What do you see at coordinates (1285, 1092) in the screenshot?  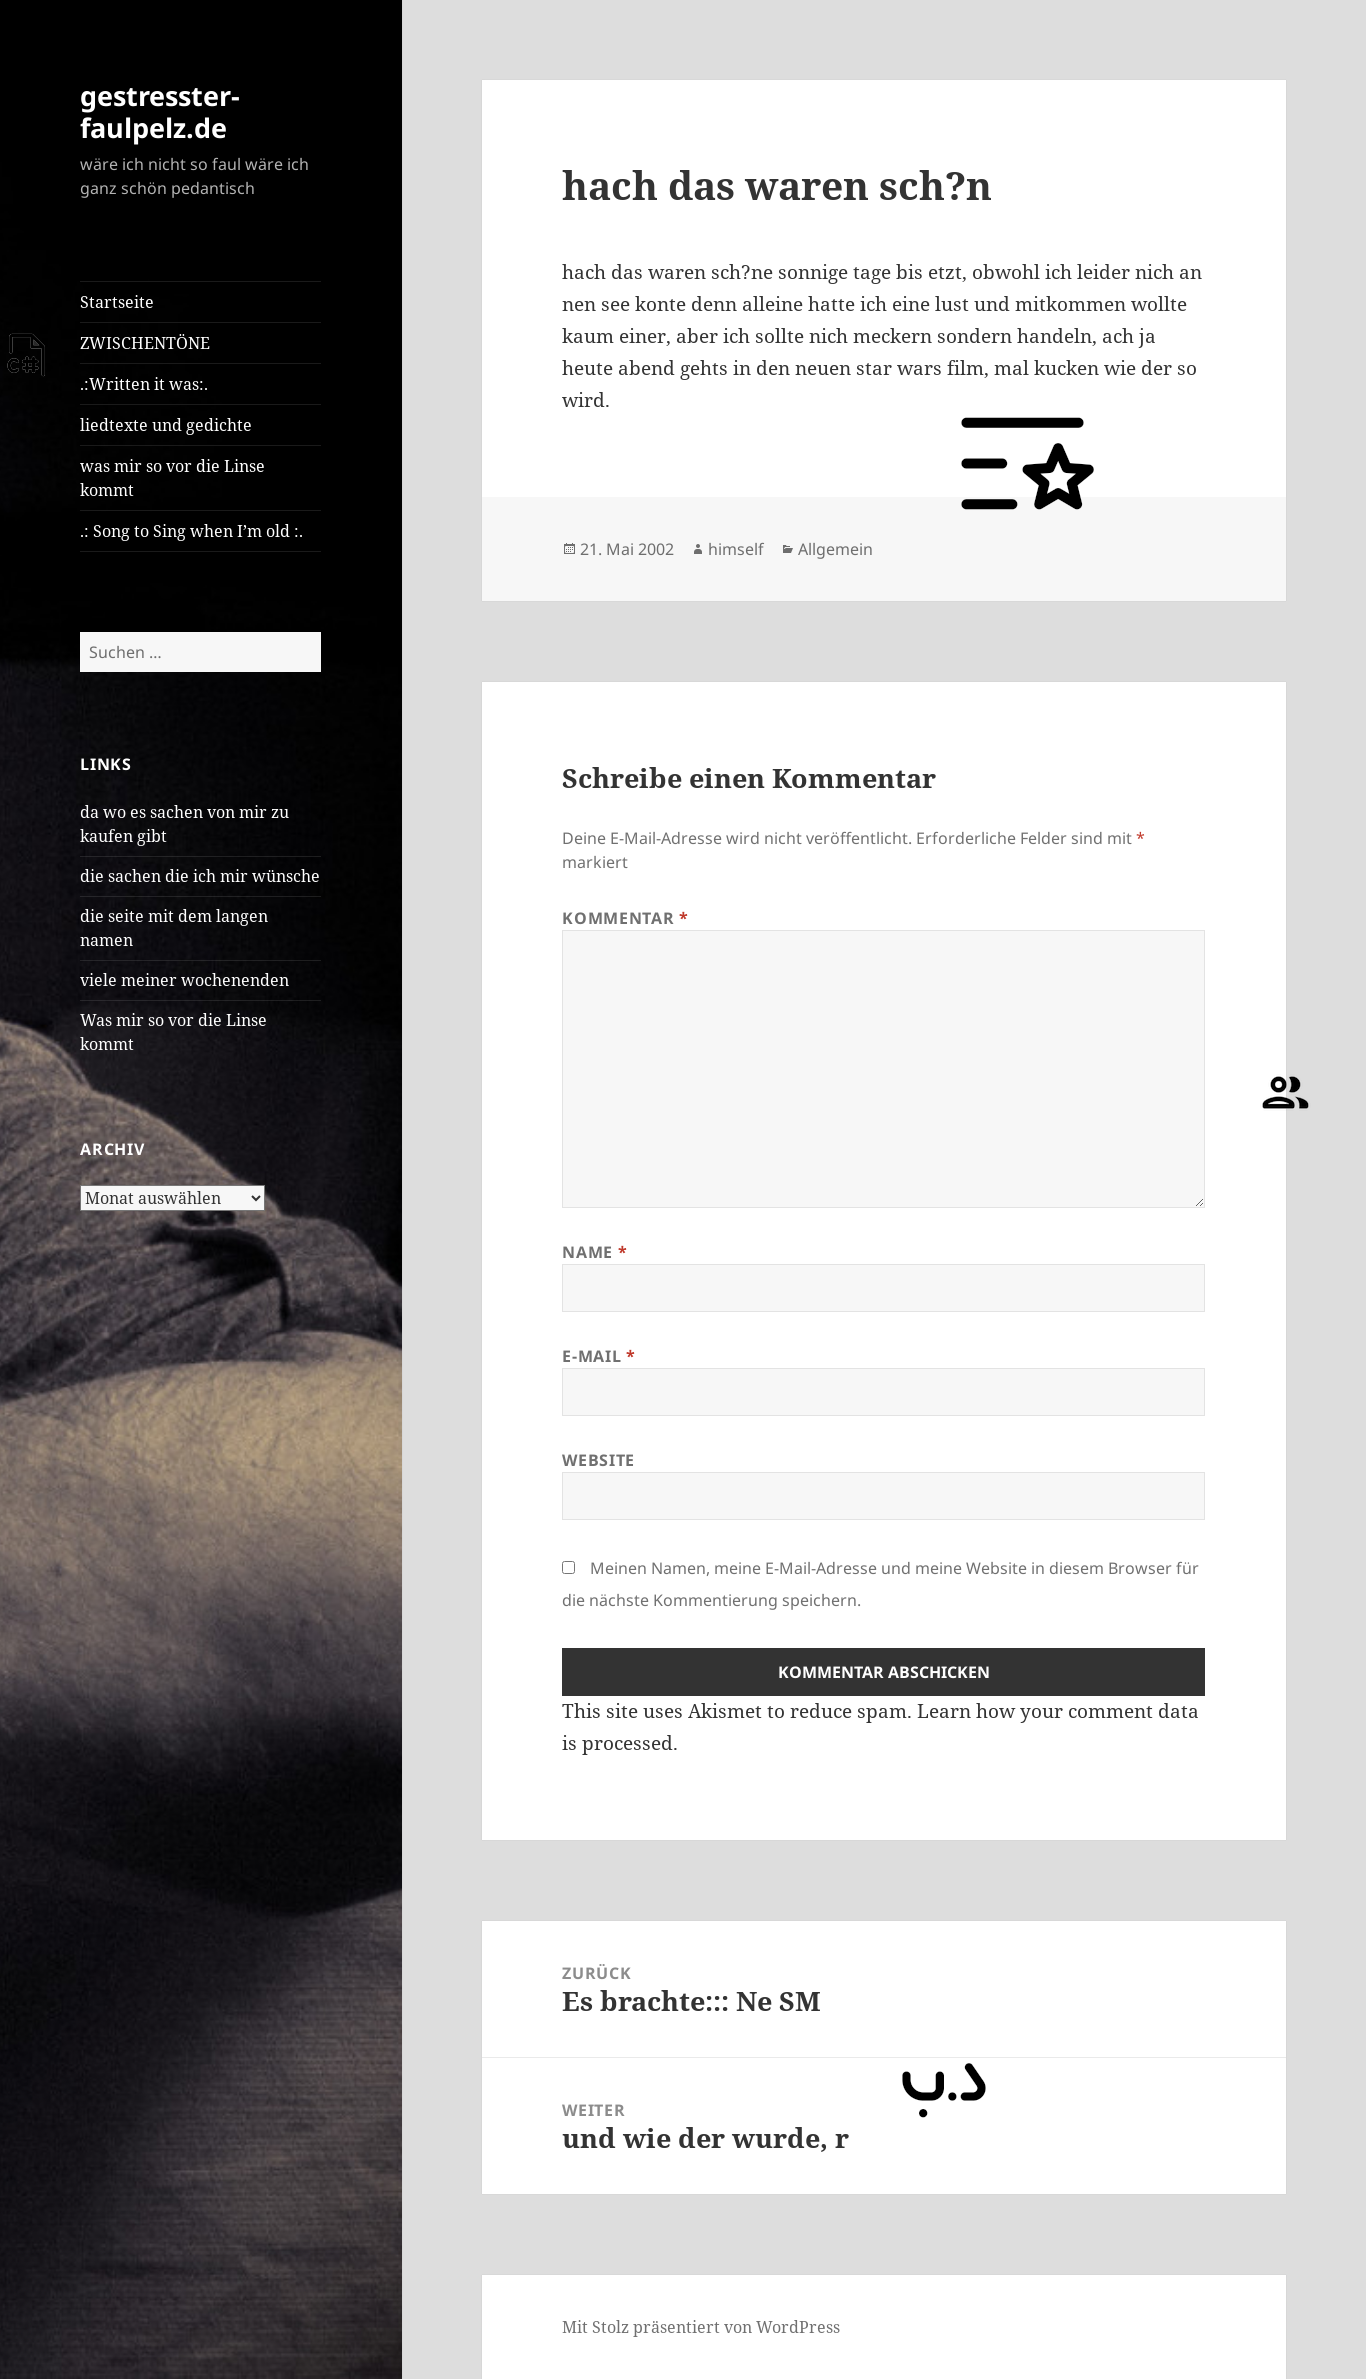 I see `view contacts or people list` at bounding box center [1285, 1092].